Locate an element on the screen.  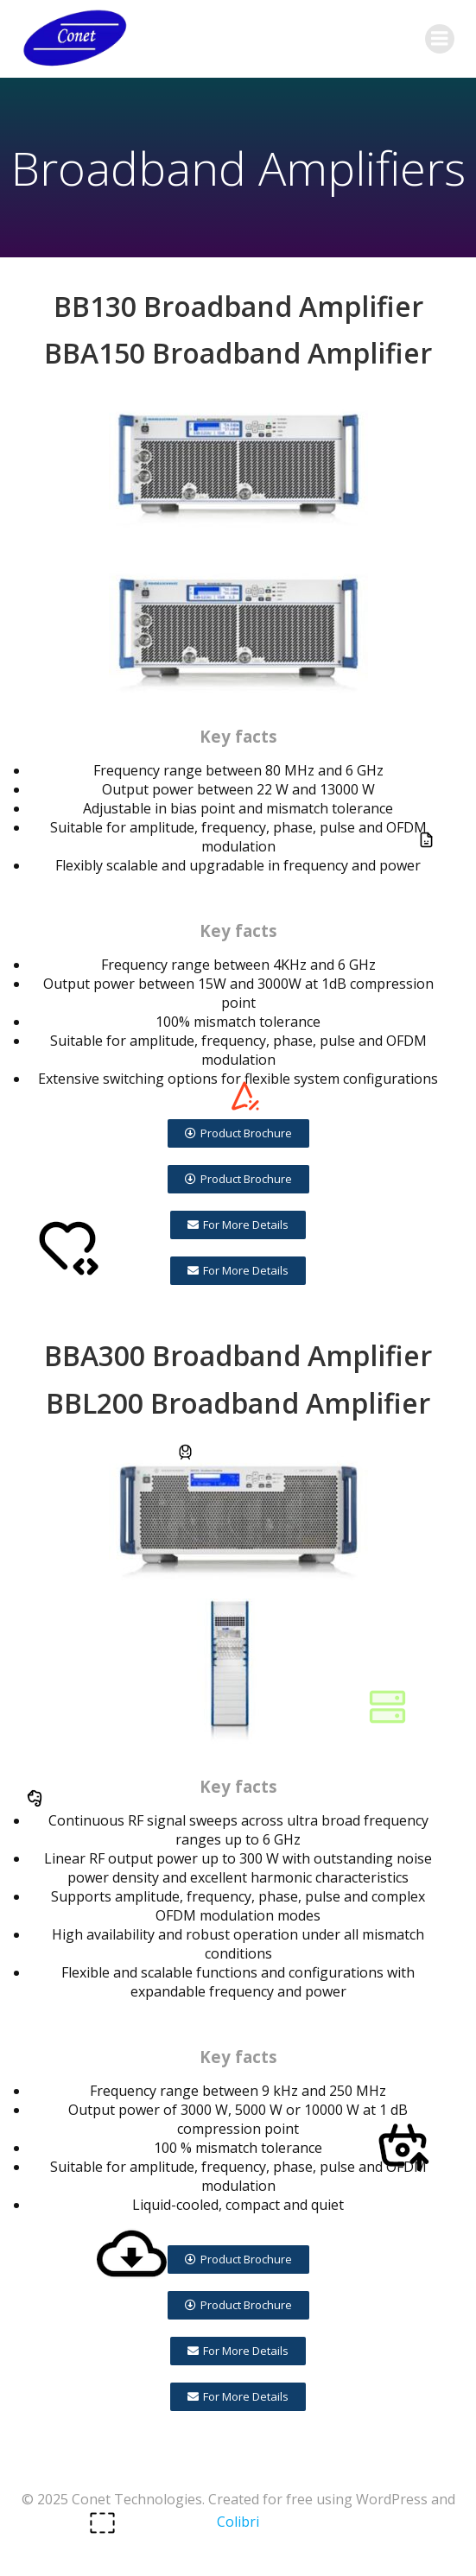
access storage or server settings is located at coordinates (387, 1706).